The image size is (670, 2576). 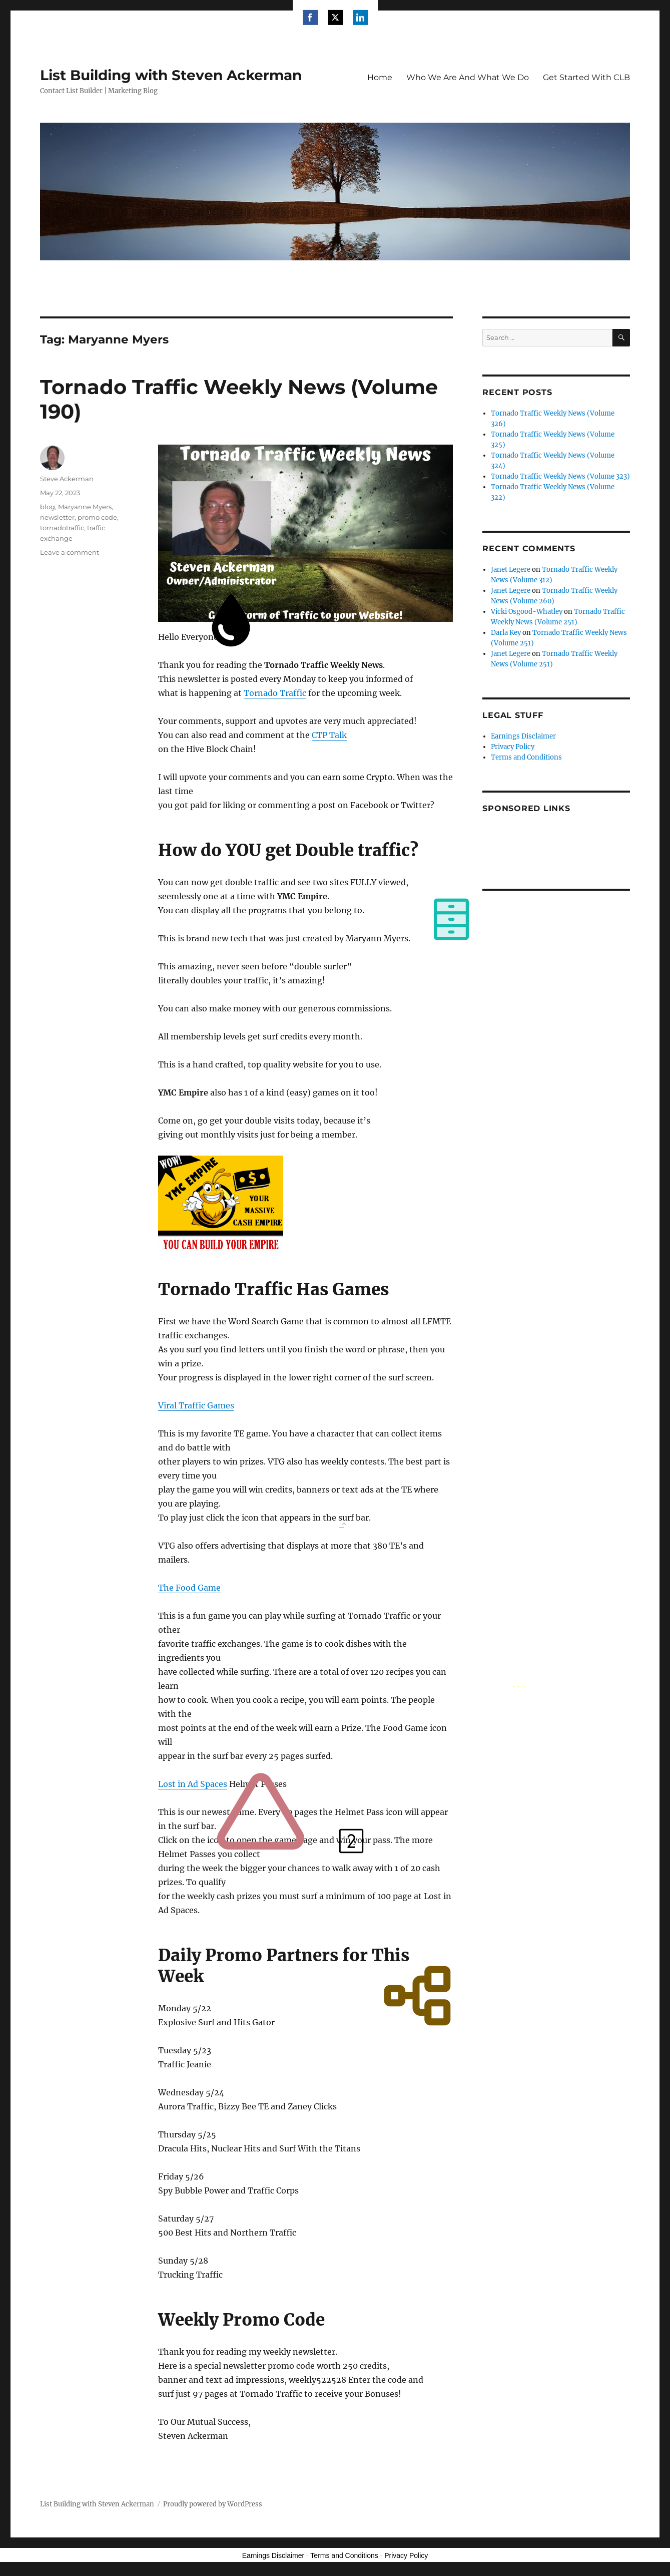 I want to click on move item up or forward in sequence, so click(x=343, y=1526).